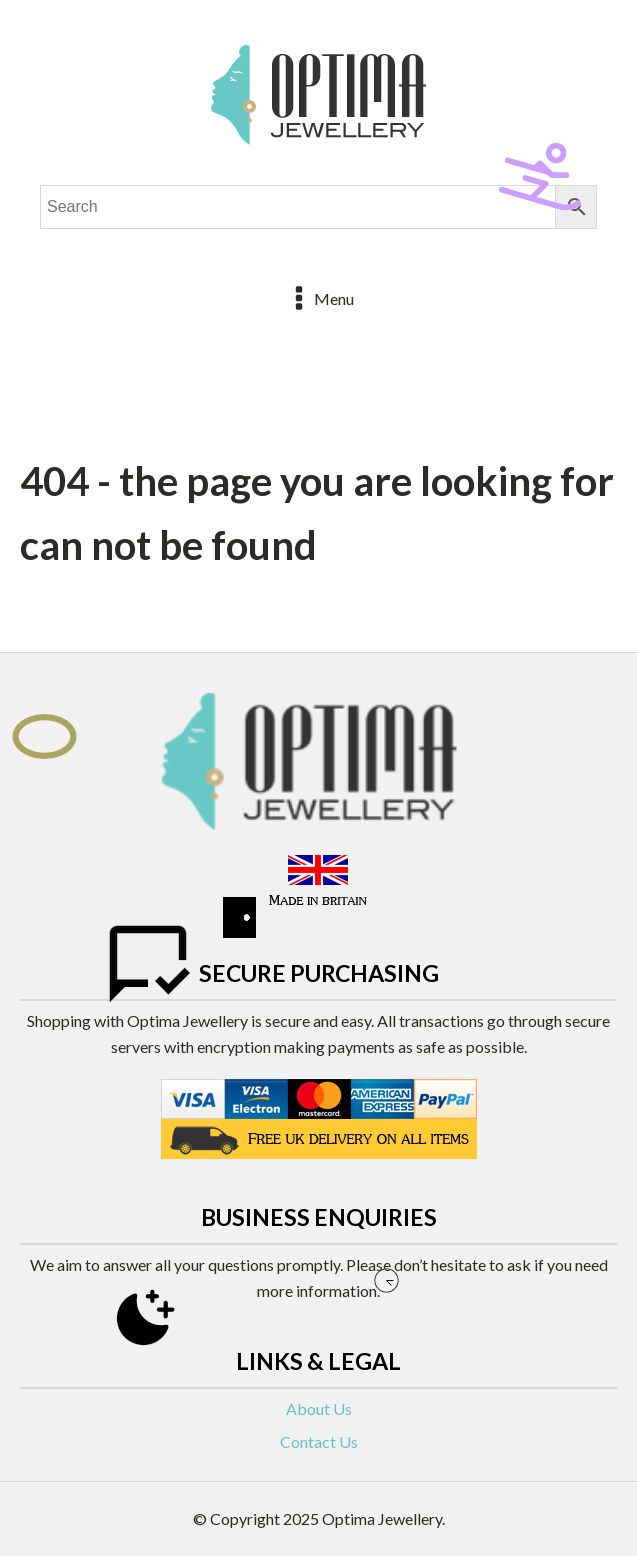  Describe the element at coordinates (540, 178) in the screenshot. I see `access skiing or winter sports activities` at that location.